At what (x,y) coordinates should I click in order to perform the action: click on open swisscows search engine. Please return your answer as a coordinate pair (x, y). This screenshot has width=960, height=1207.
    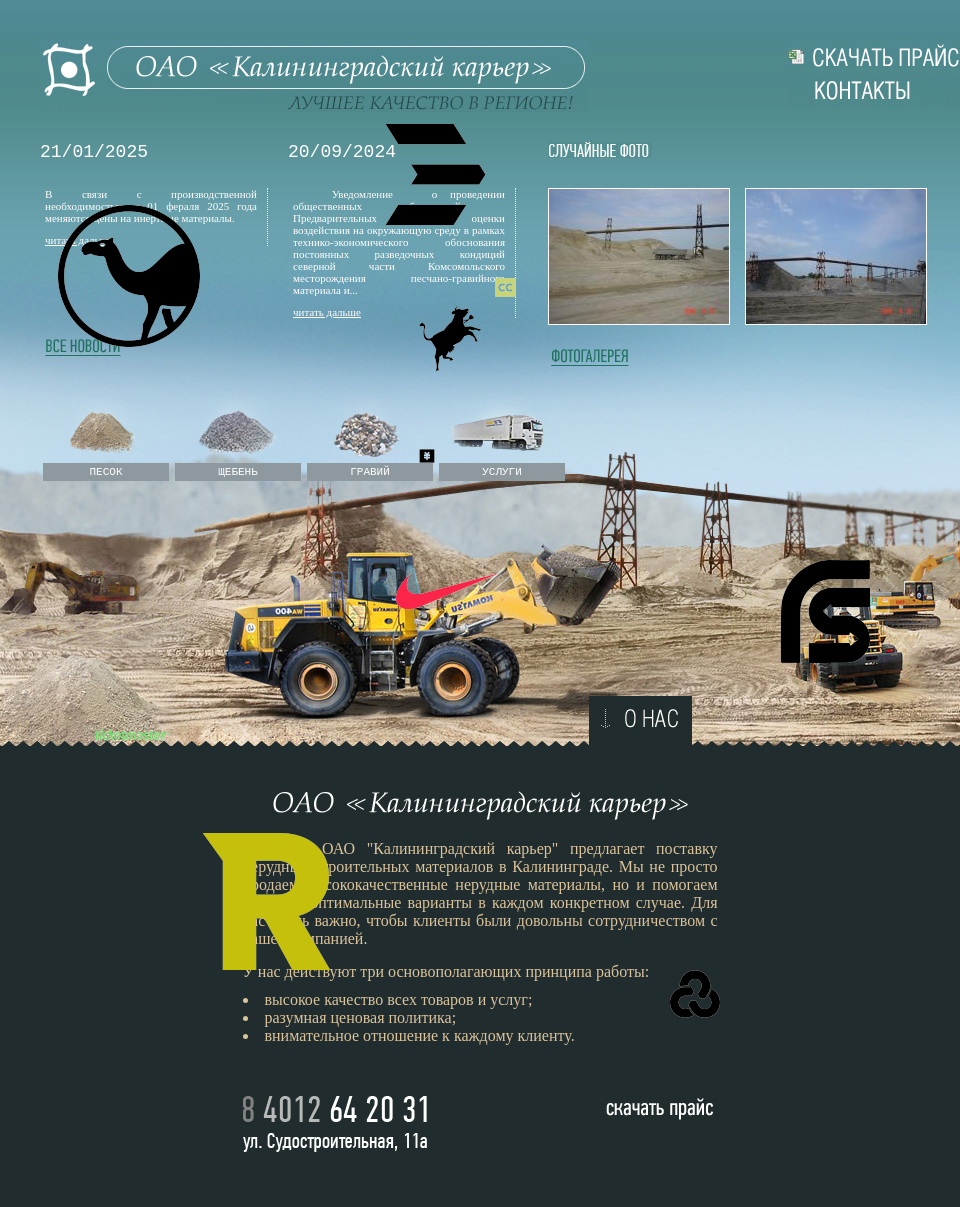
    Looking at the image, I should click on (450, 338).